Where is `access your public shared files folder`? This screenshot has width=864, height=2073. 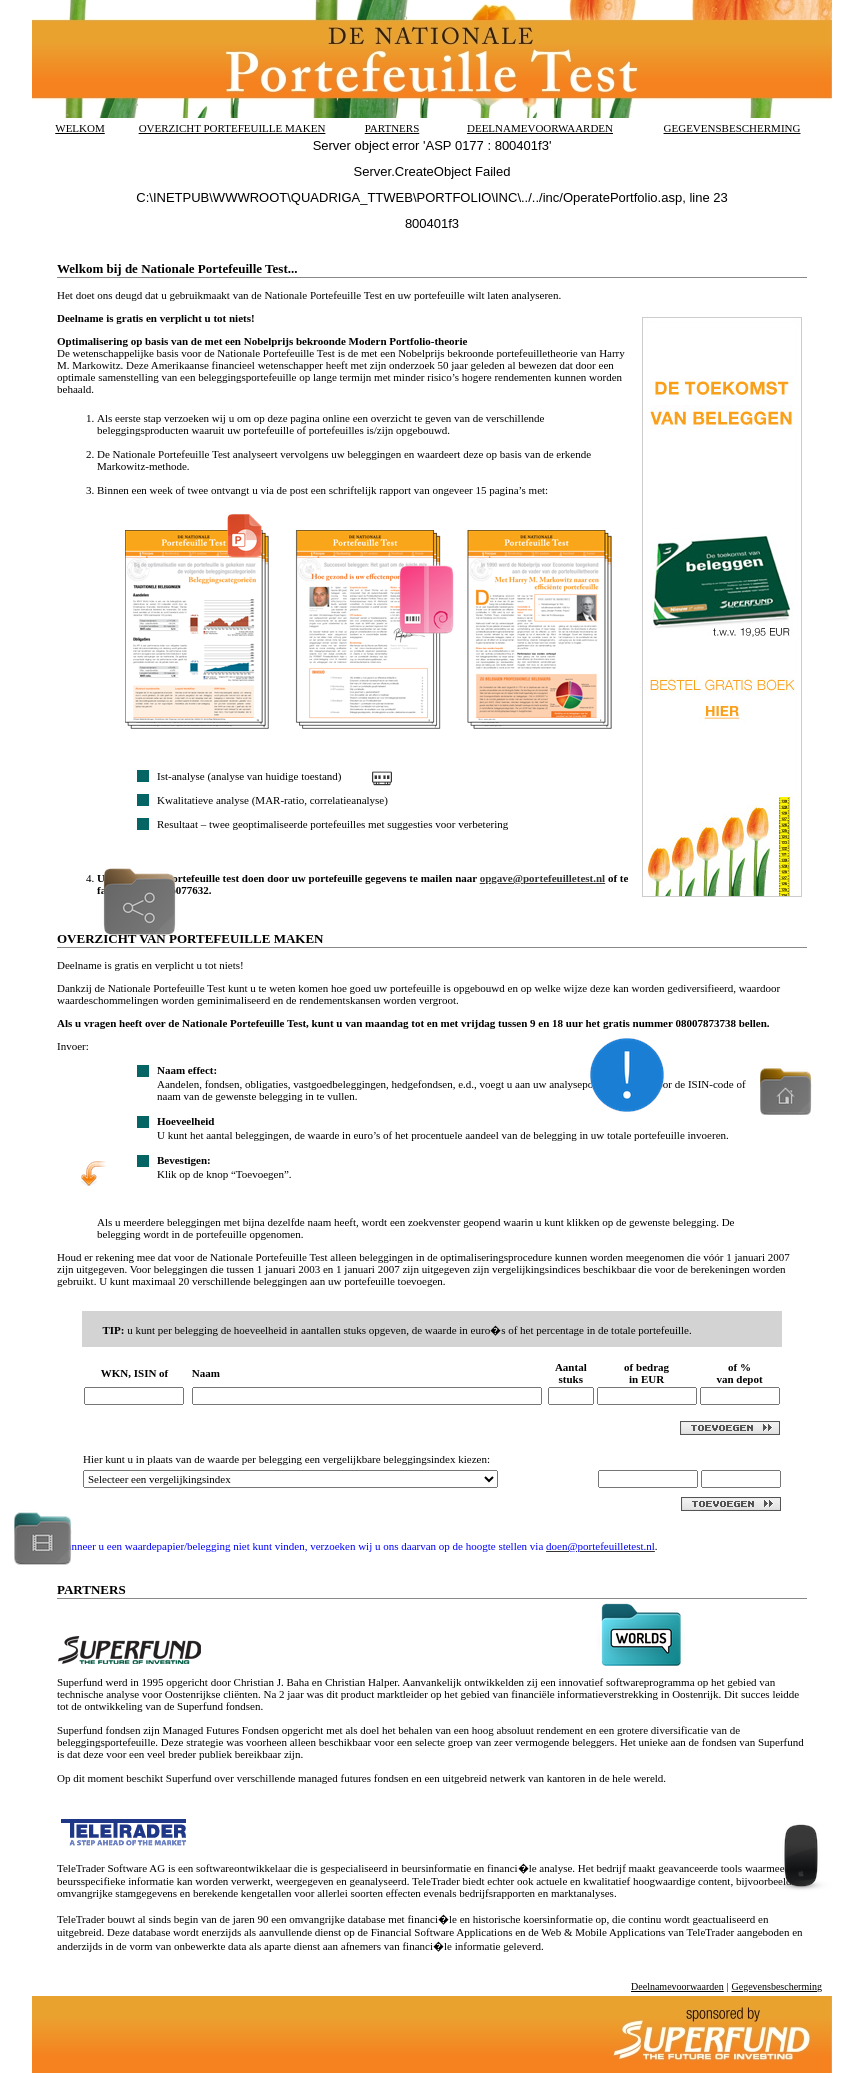
access your public shared files folder is located at coordinates (139, 901).